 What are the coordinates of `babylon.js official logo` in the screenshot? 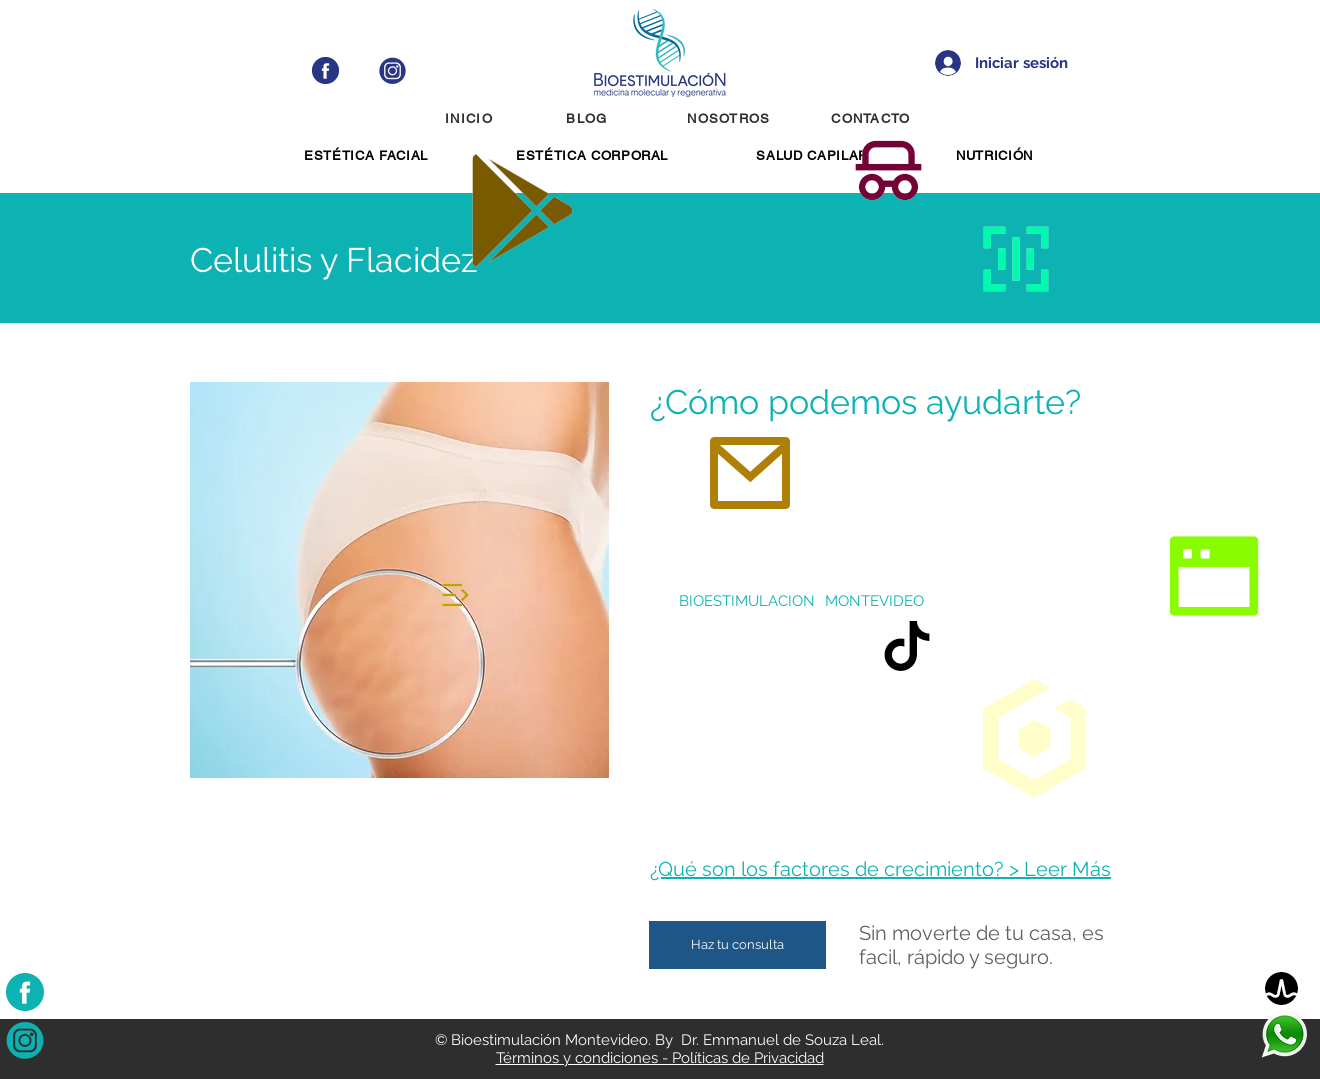 It's located at (1034, 738).